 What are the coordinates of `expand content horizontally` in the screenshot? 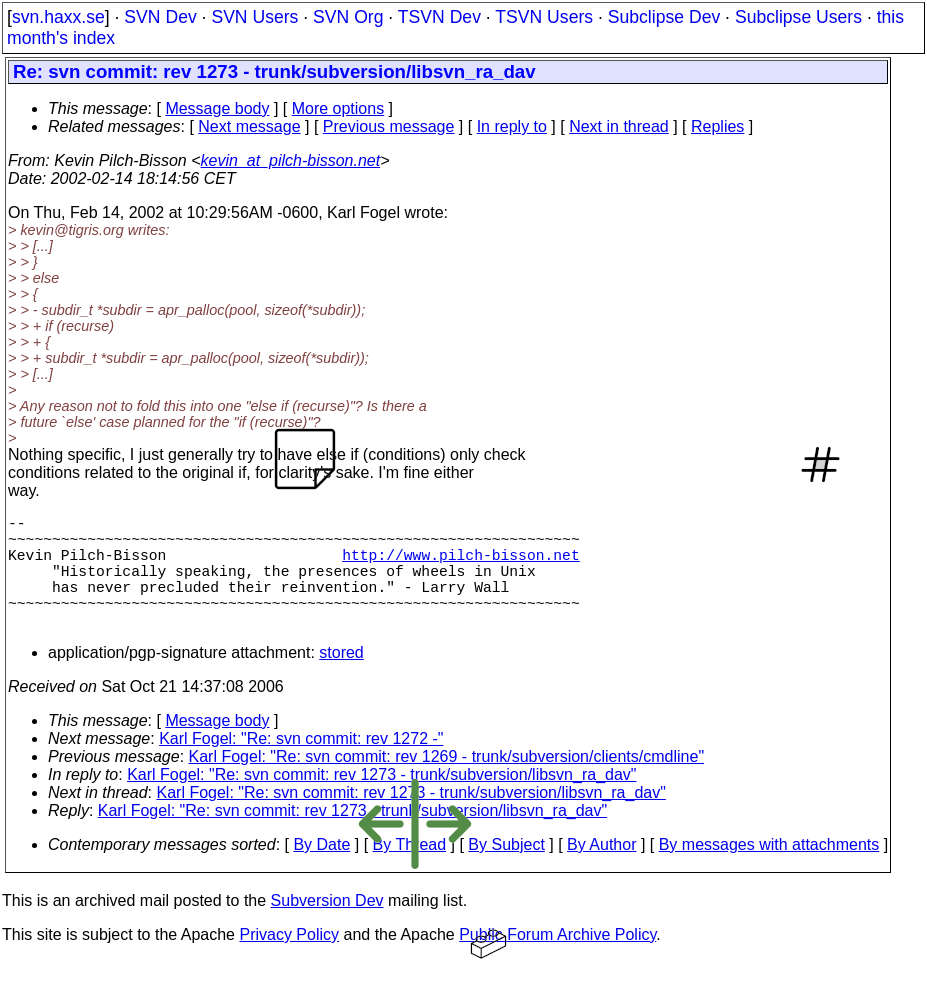 It's located at (415, 824).